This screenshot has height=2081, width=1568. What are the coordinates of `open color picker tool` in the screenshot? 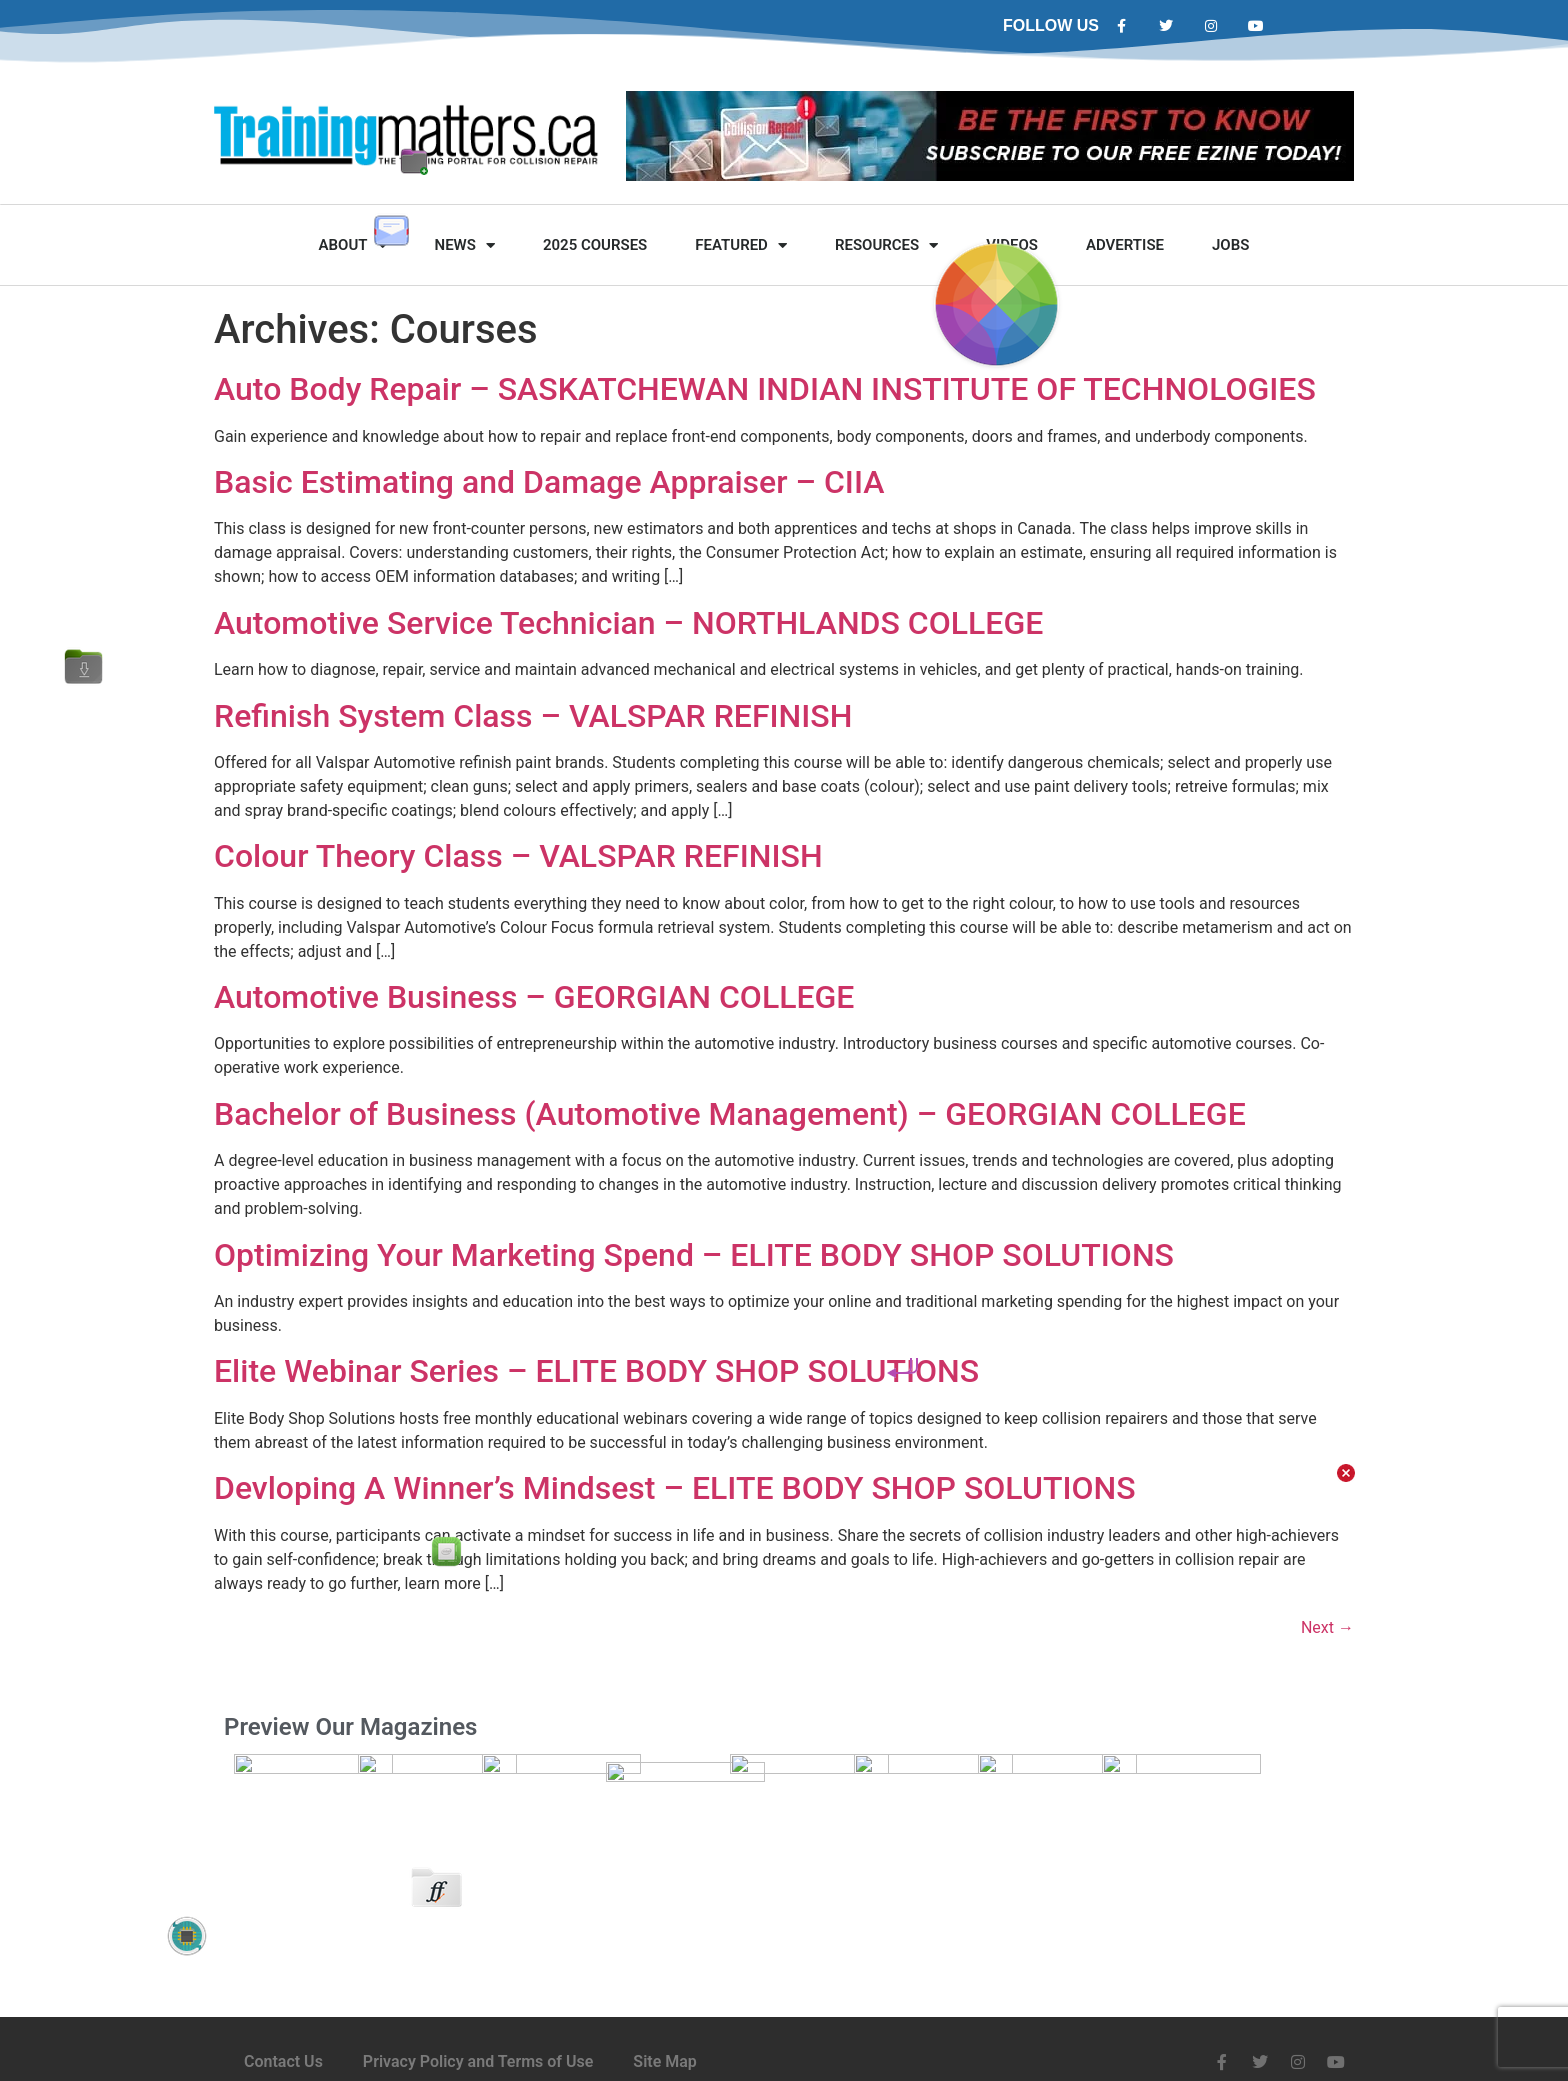 It's located at (996, 304).